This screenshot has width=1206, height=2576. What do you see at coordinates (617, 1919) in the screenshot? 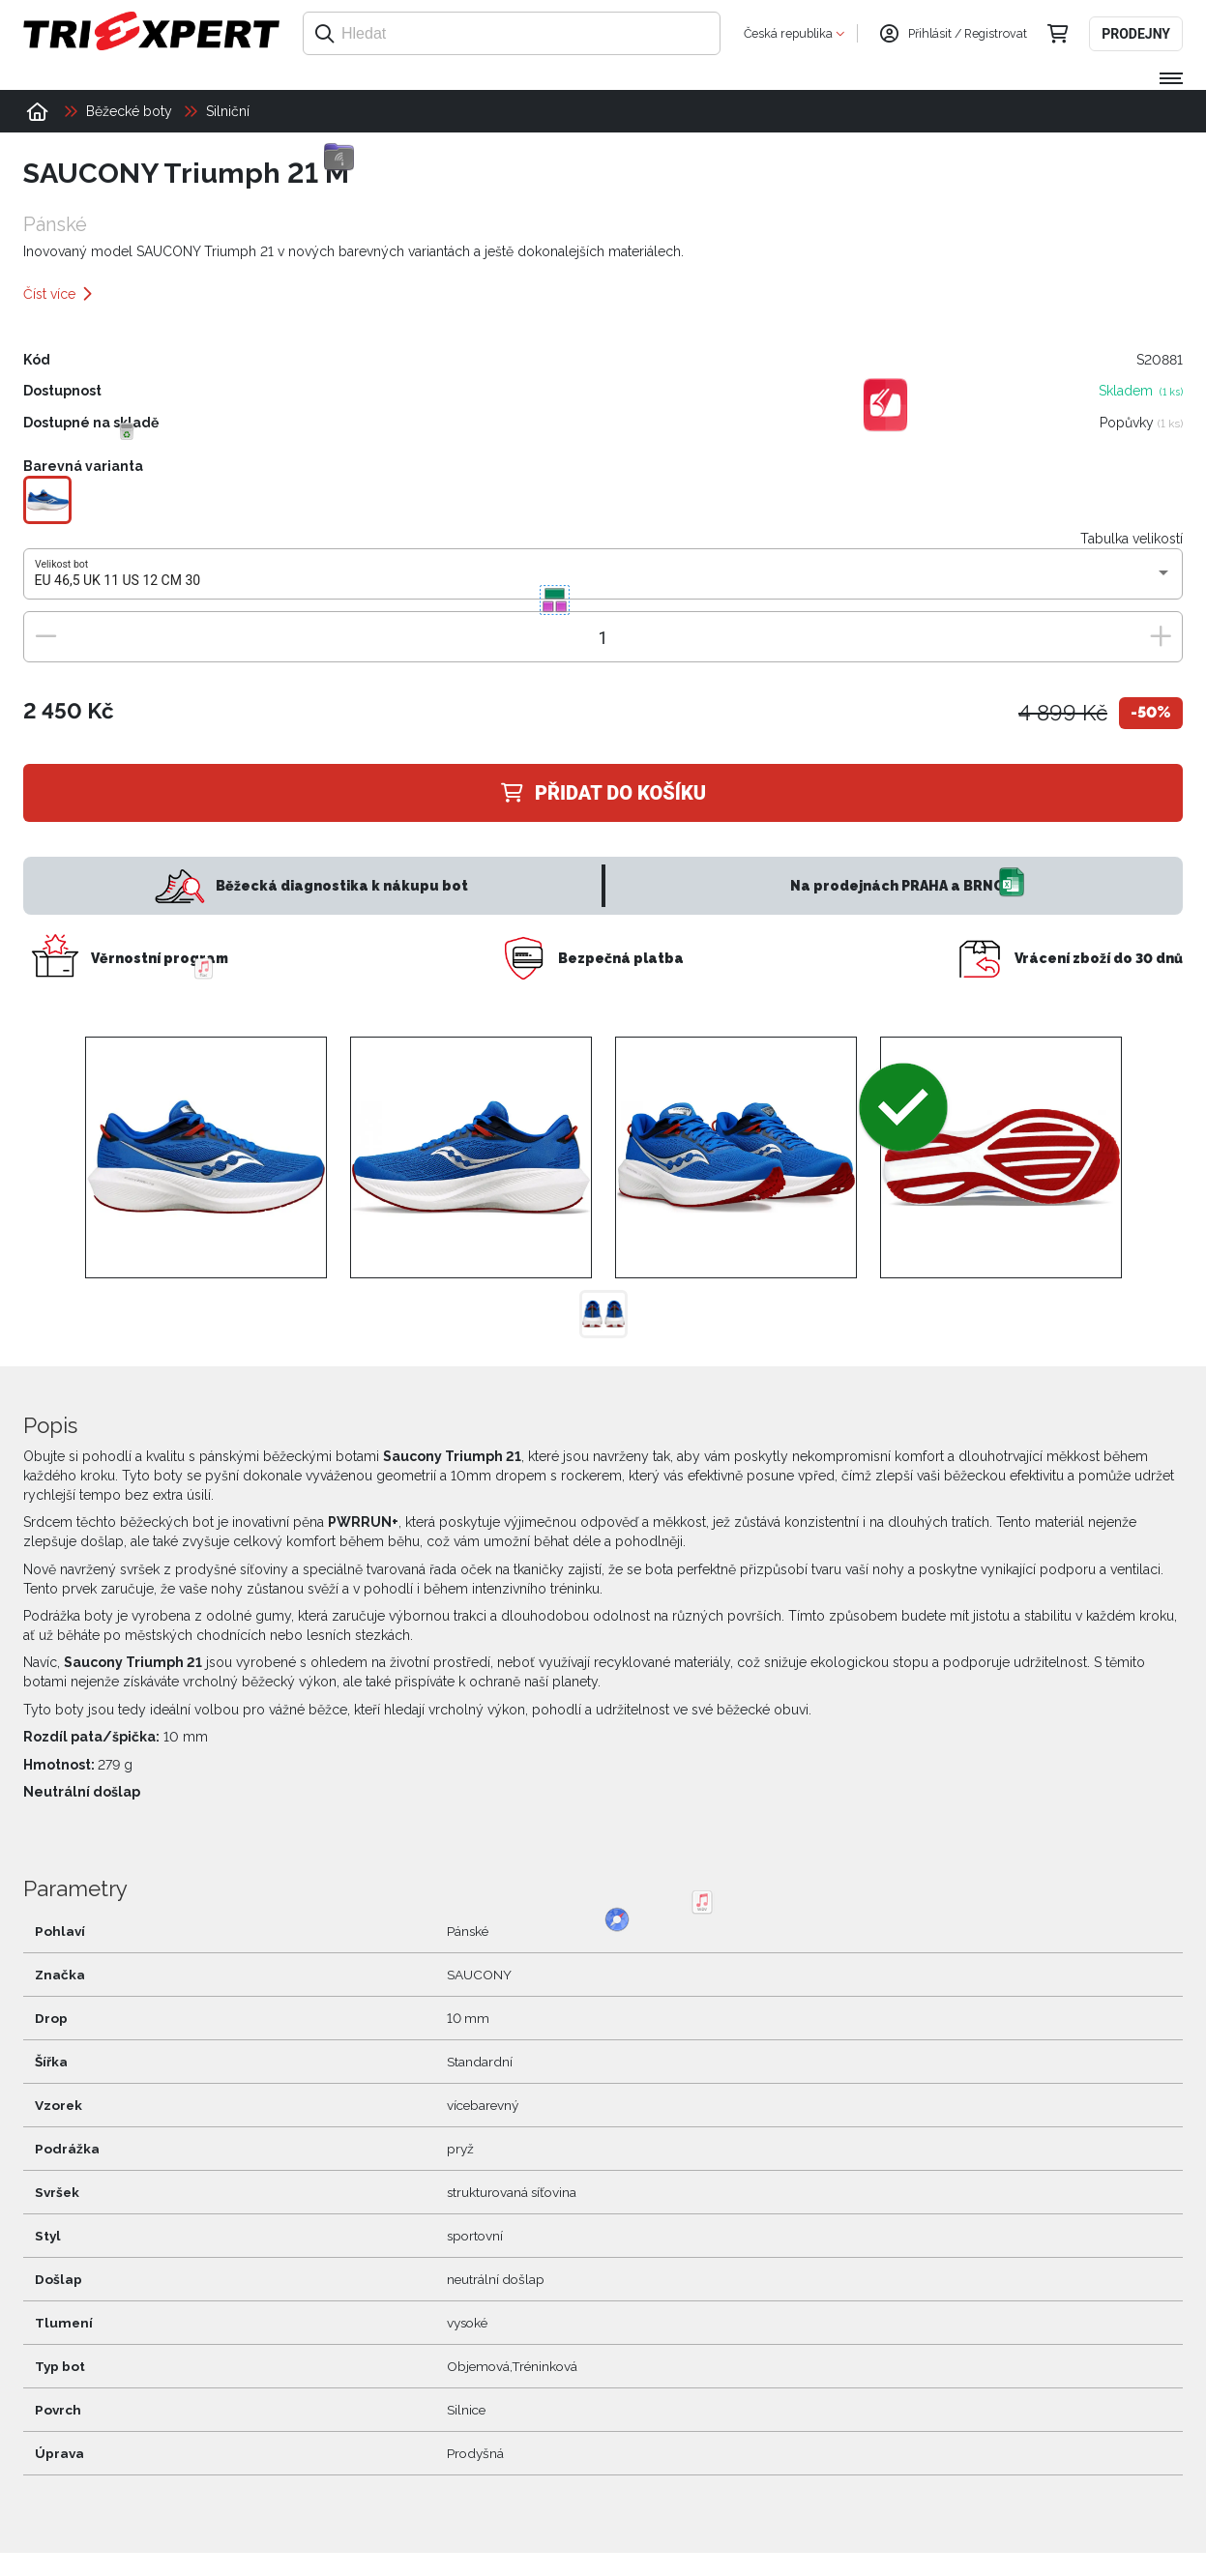
I see `open the web browser app` at bounding box center [617, 1919].